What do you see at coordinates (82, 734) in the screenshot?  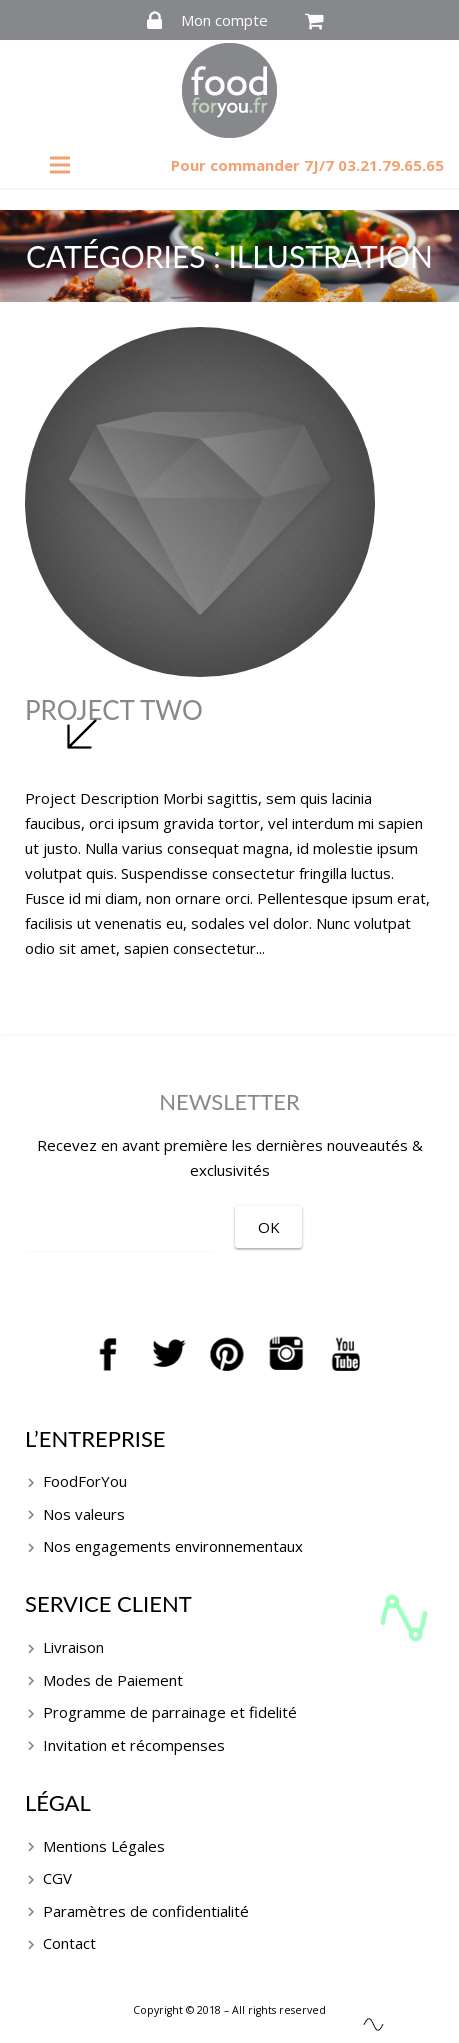 I see `navigate to previous or lower-left content` at bounding box center [82, 734].